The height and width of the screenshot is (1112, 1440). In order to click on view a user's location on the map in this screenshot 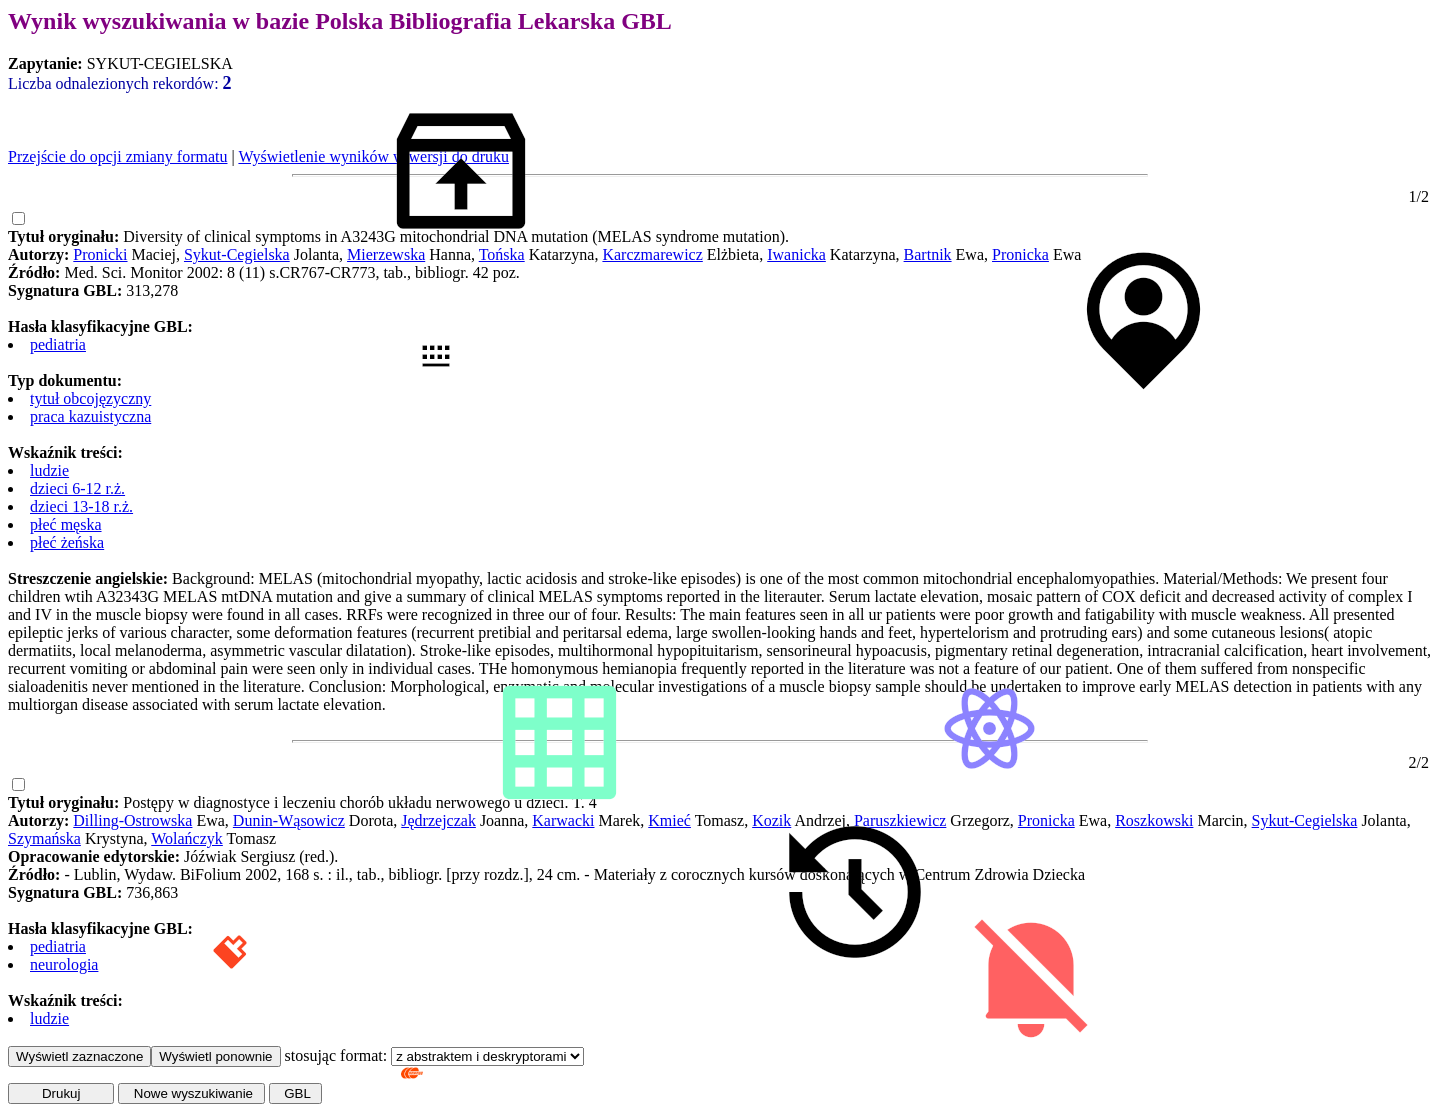, I will do `click(1143, 315)`.